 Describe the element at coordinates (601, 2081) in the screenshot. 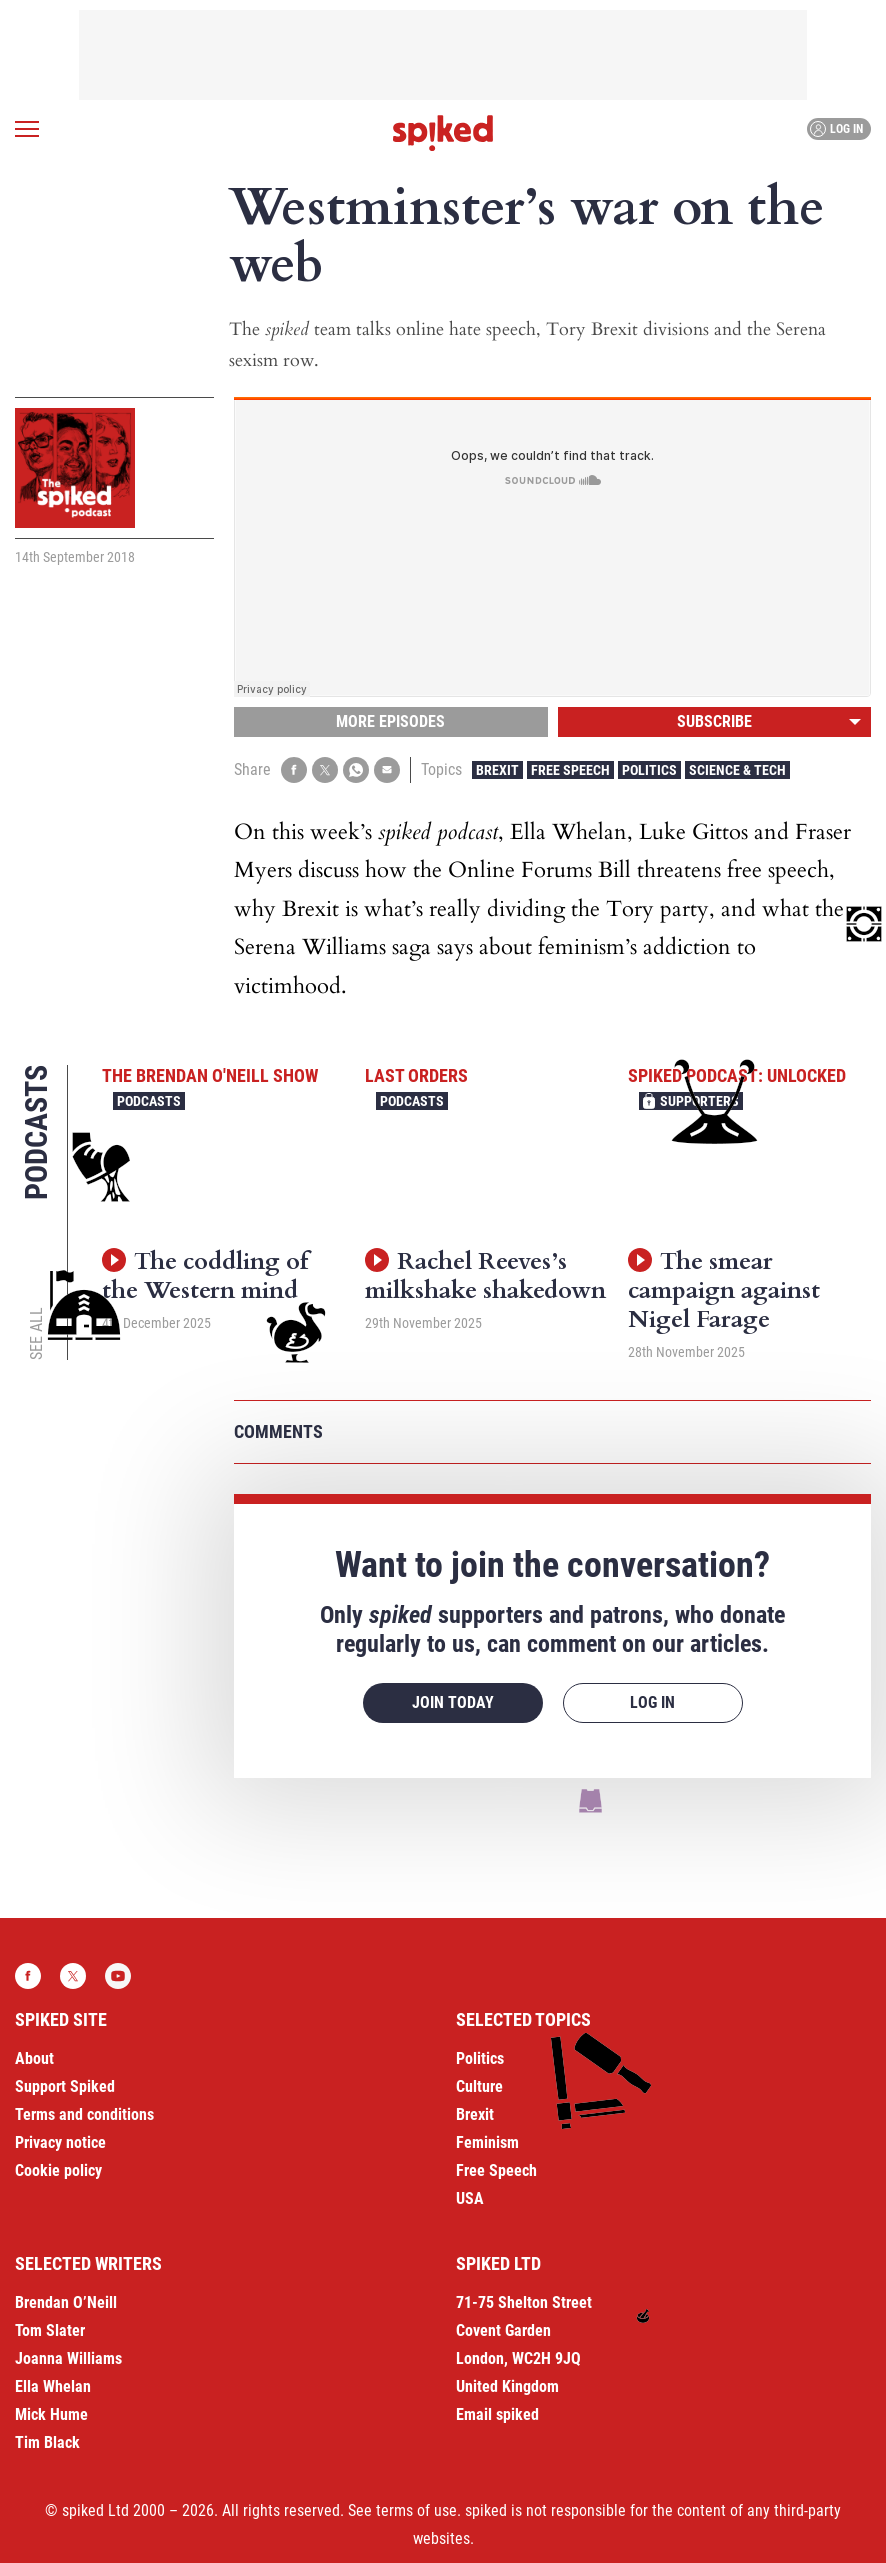

I see `woodworking tools or crafting section` at that location.